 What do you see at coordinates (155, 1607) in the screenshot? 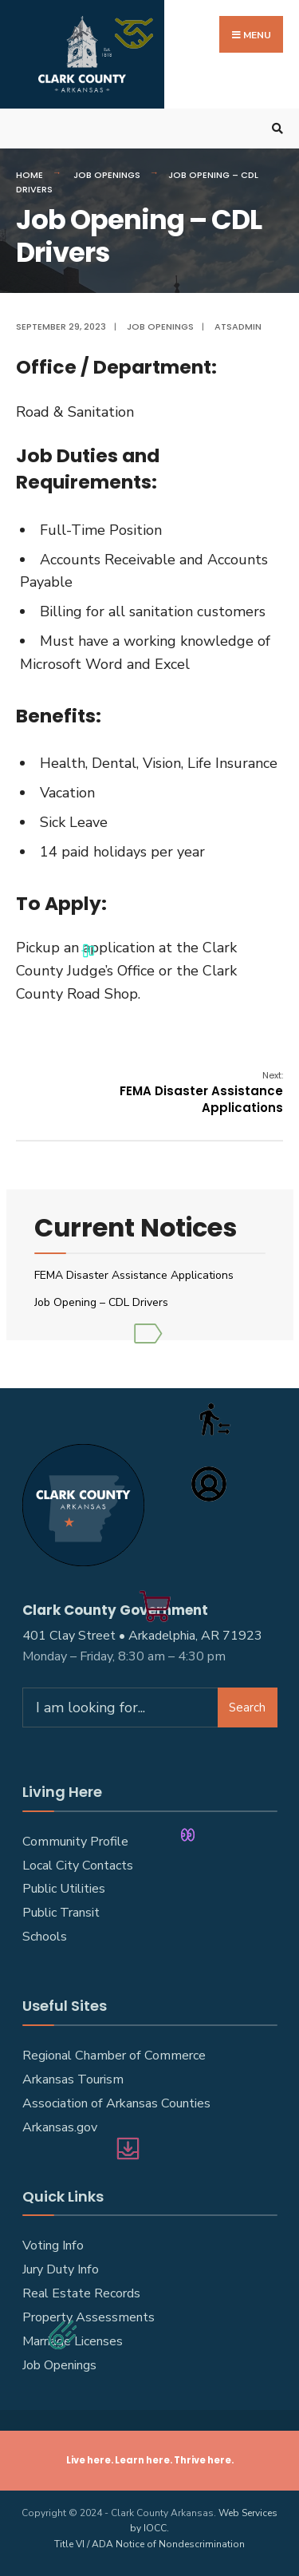
I see `view your shopping cart` at bounding box center [155, 1607].